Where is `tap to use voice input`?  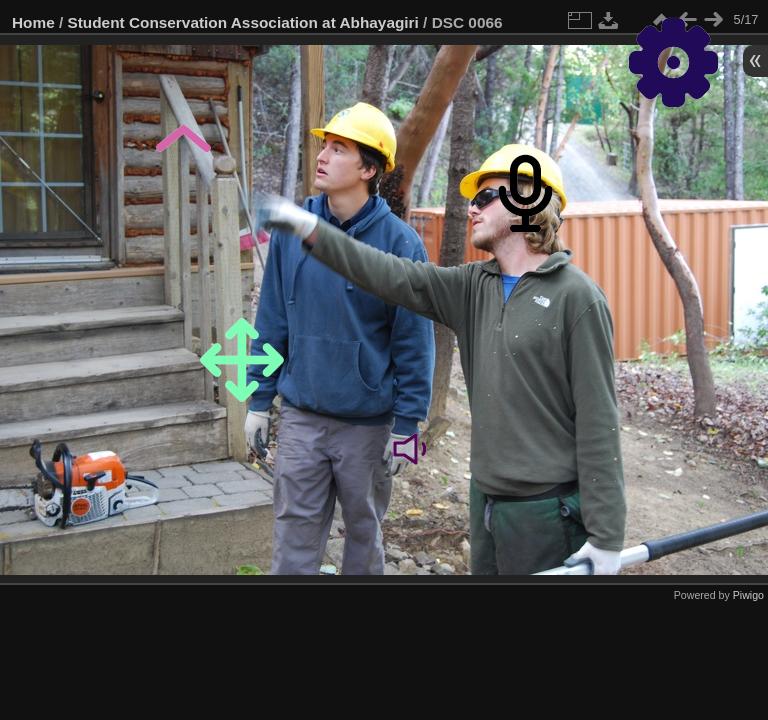 tap to use voice input is located at coordinates (525, 193).